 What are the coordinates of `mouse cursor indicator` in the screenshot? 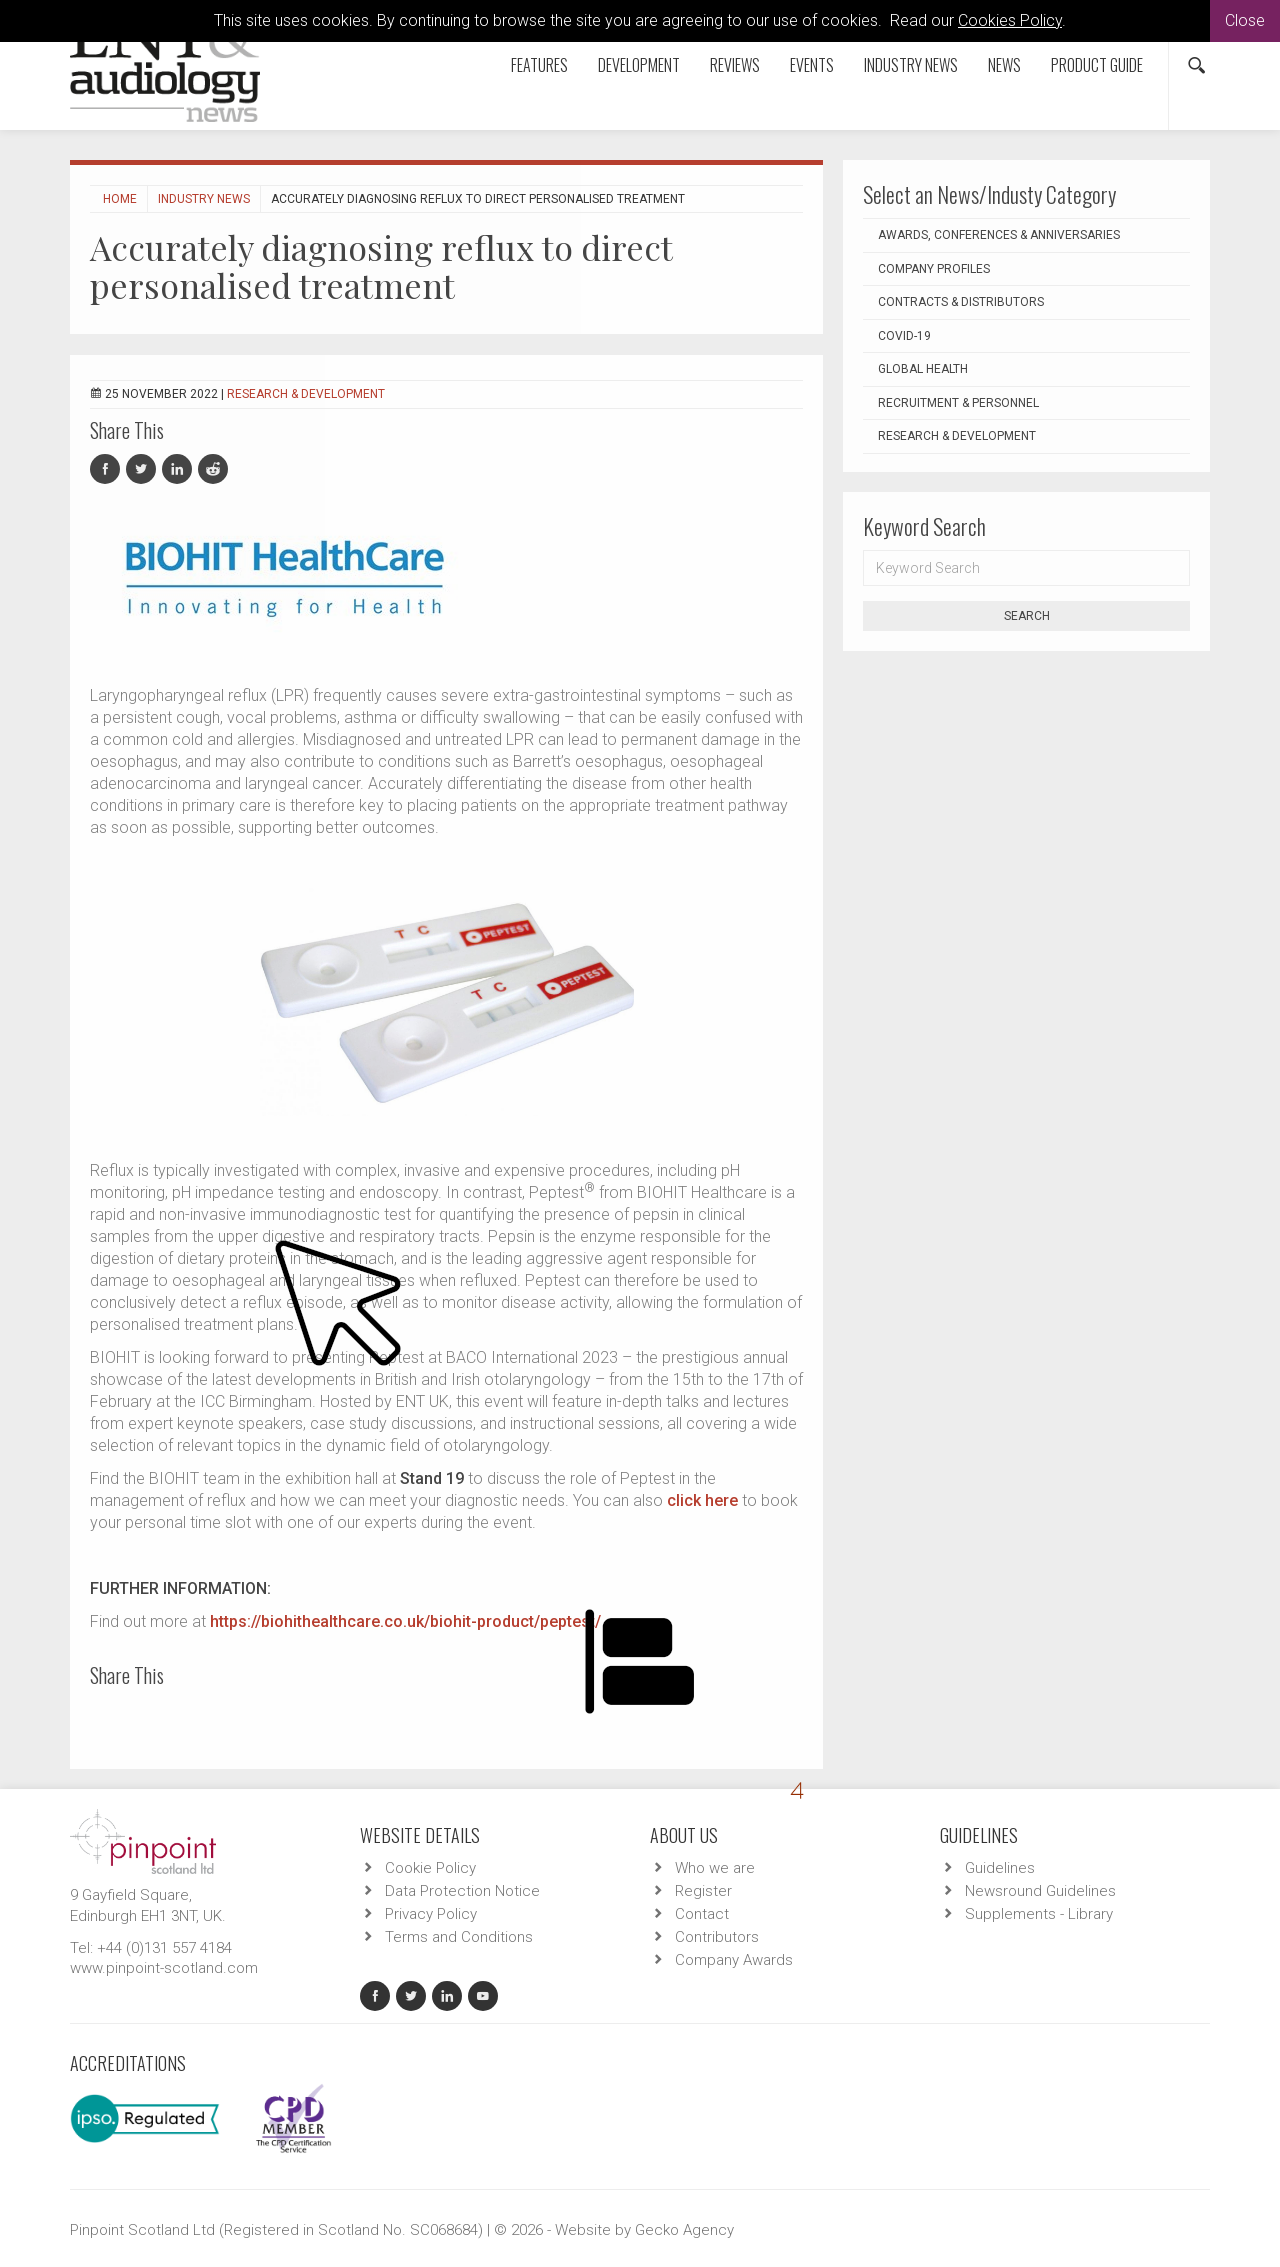 It's located at (338, 1303).